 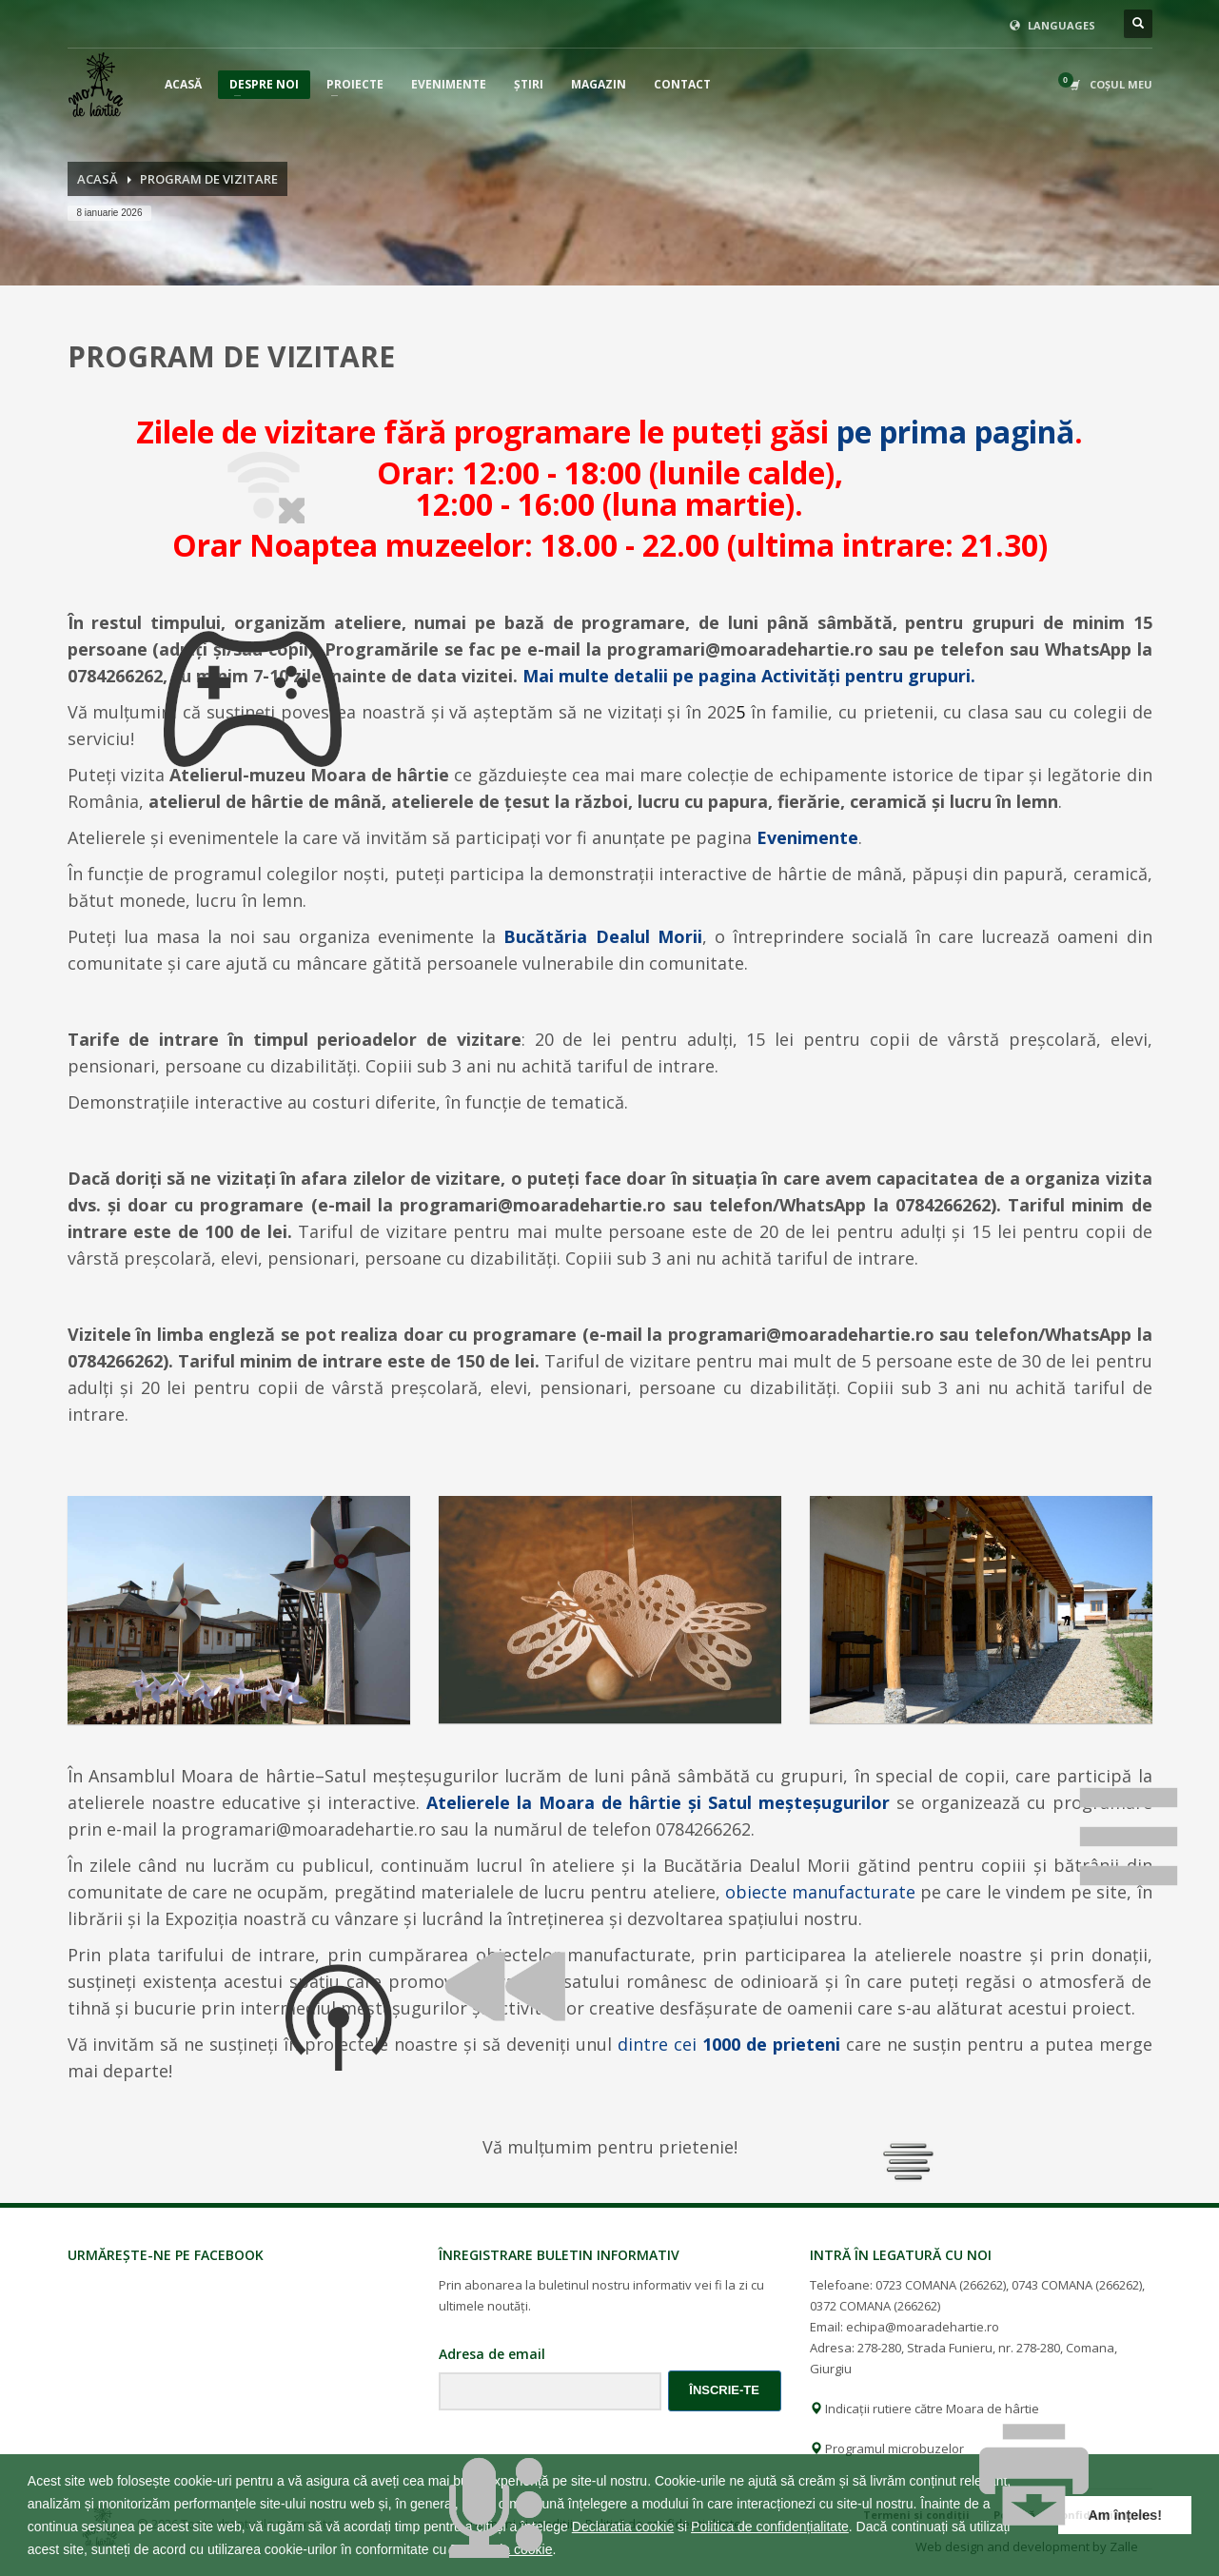 What do you see at coordinates (908, 2161) in the screenshot?
I see `center align text` at bounding box center [908, 2161].